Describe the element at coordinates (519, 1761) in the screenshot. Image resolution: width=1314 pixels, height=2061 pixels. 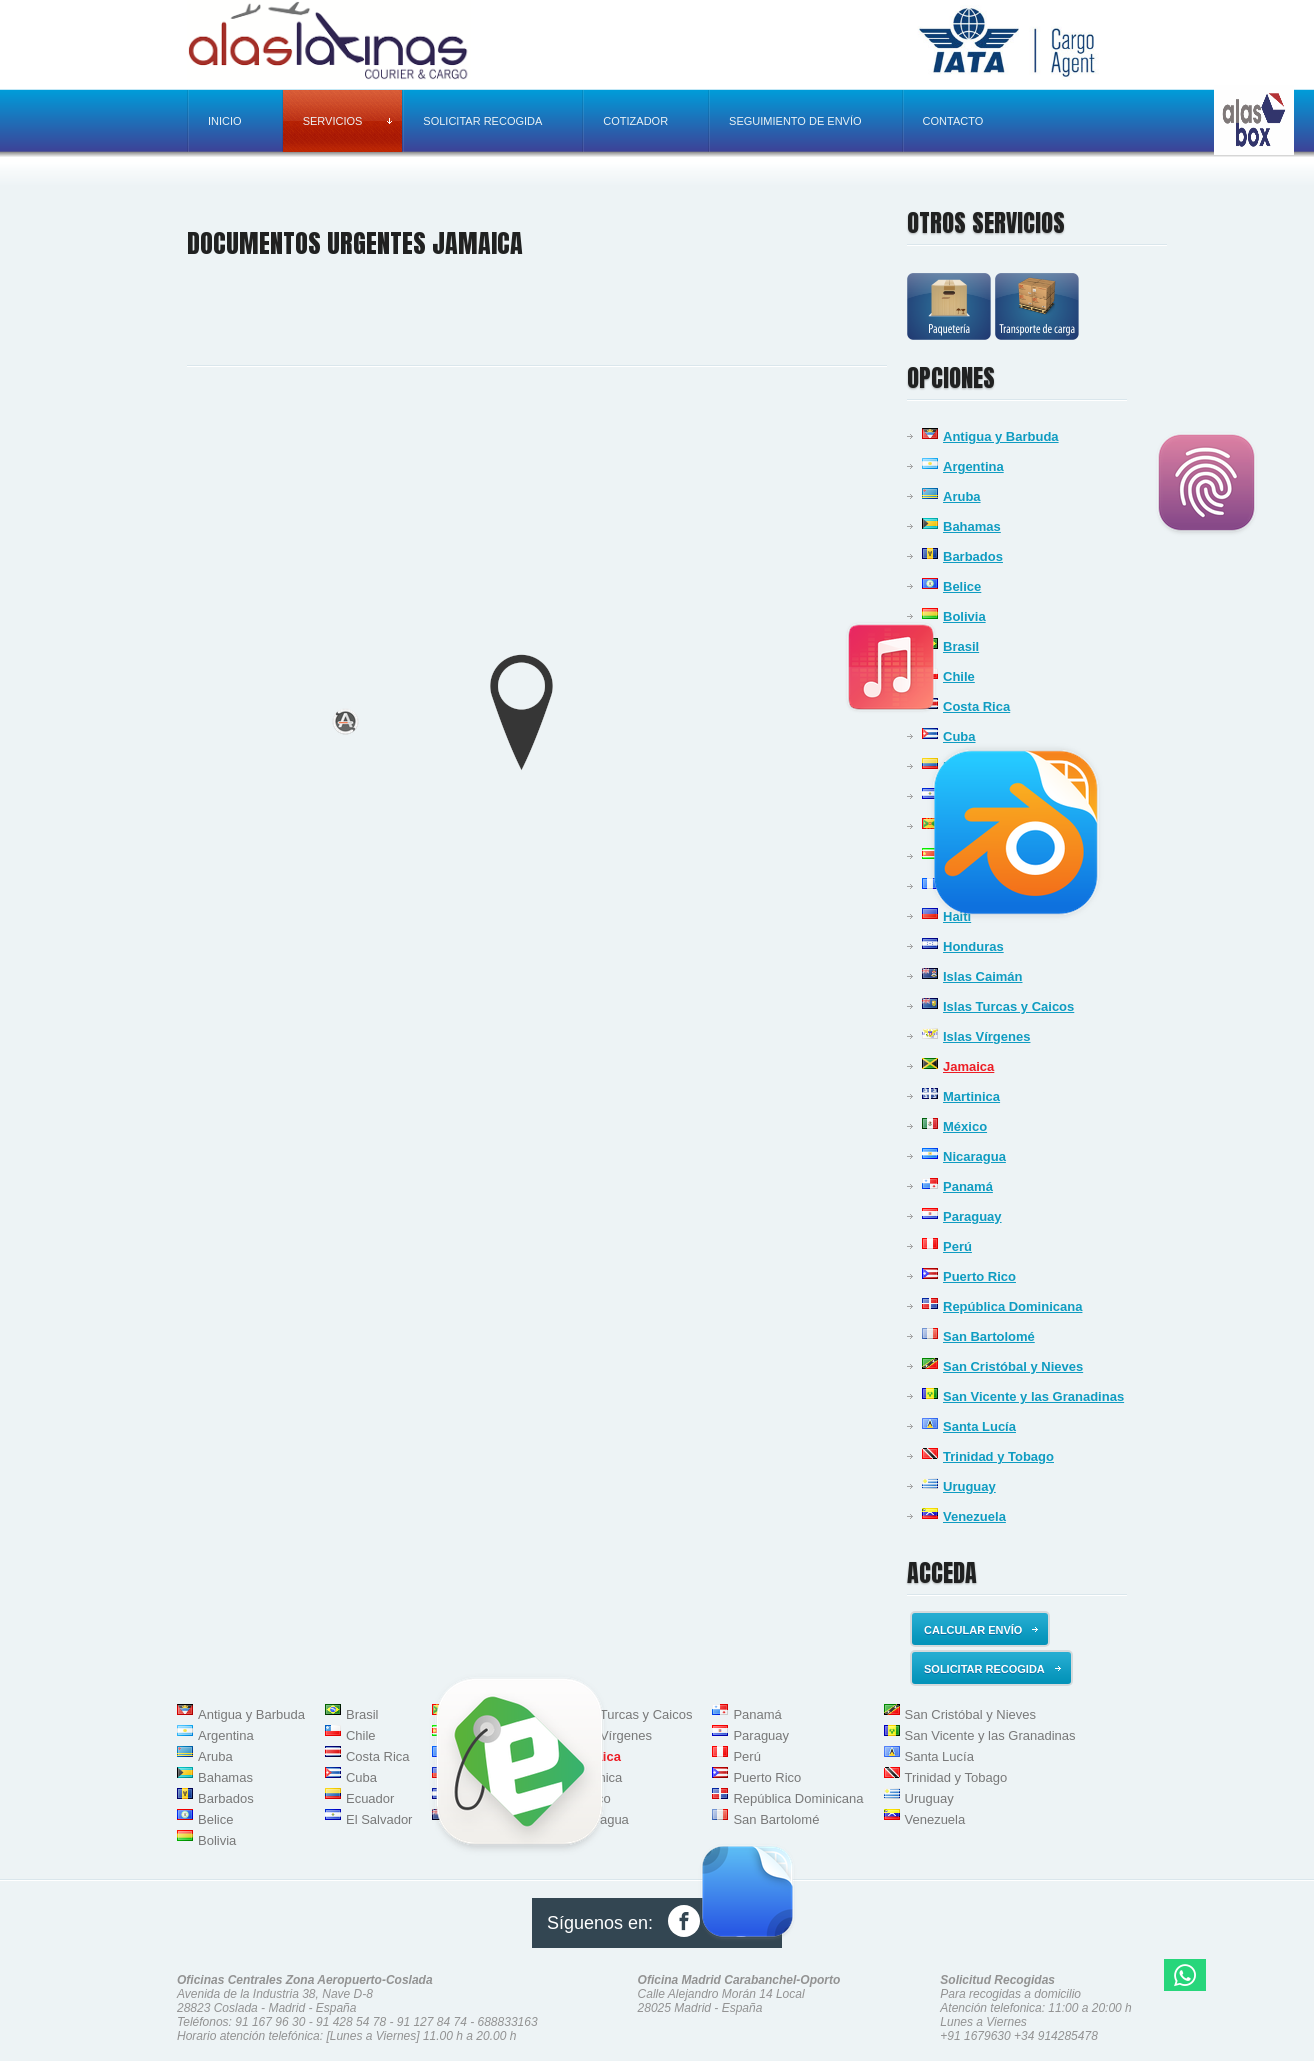
I see `open easytag music tagging application` at that location.